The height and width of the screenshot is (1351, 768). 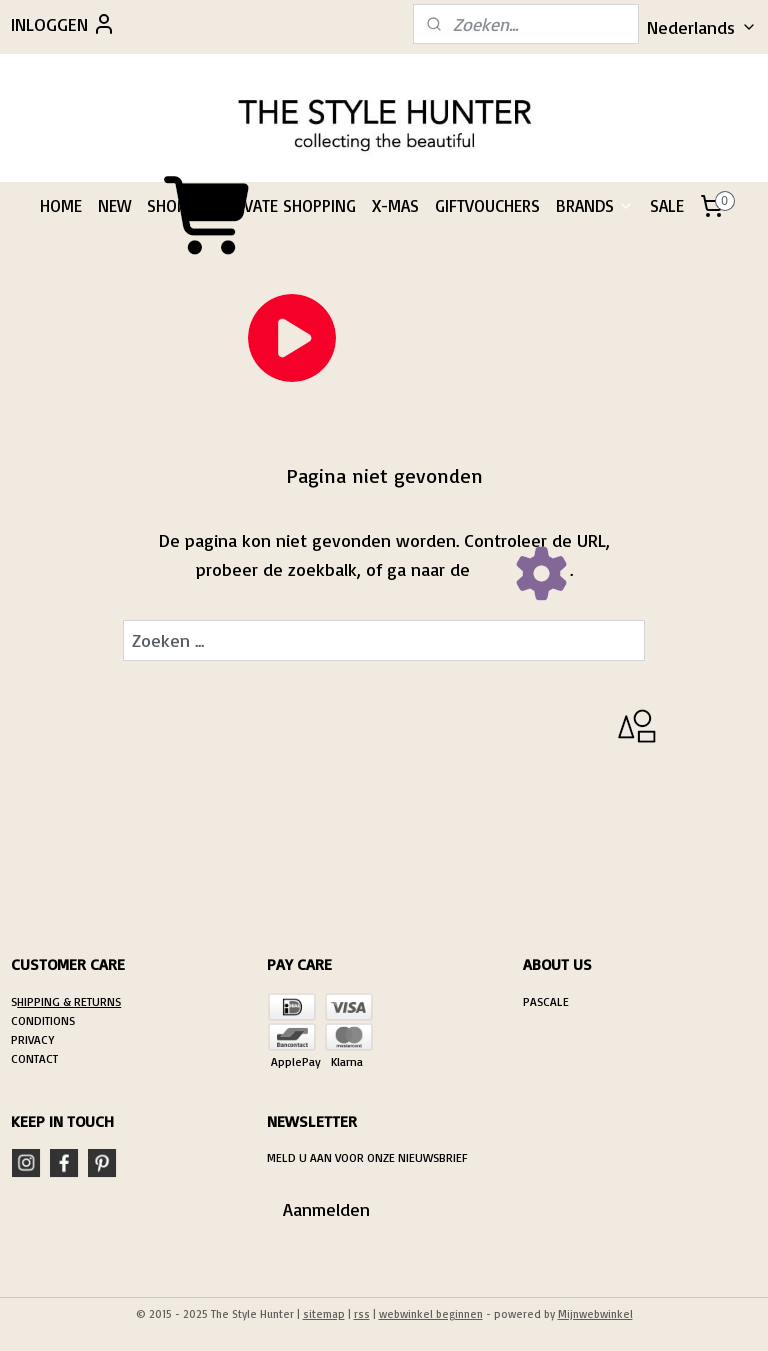 What do you see at coordinates (541, 573) in the screenshot?
I see `access settings or preferences` at bounding box center [541, 573].